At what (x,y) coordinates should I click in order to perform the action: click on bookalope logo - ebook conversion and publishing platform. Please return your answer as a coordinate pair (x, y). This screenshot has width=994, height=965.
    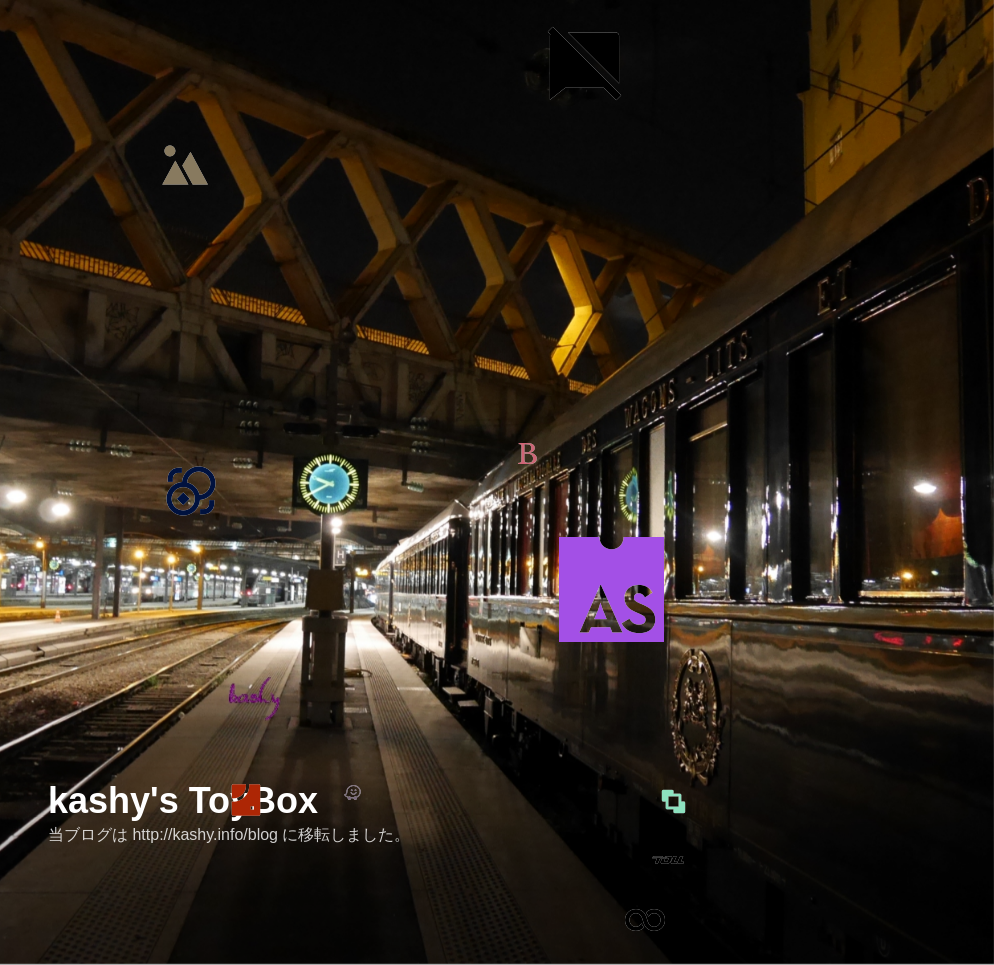
    Looking at the image, I should click on (527, 453).